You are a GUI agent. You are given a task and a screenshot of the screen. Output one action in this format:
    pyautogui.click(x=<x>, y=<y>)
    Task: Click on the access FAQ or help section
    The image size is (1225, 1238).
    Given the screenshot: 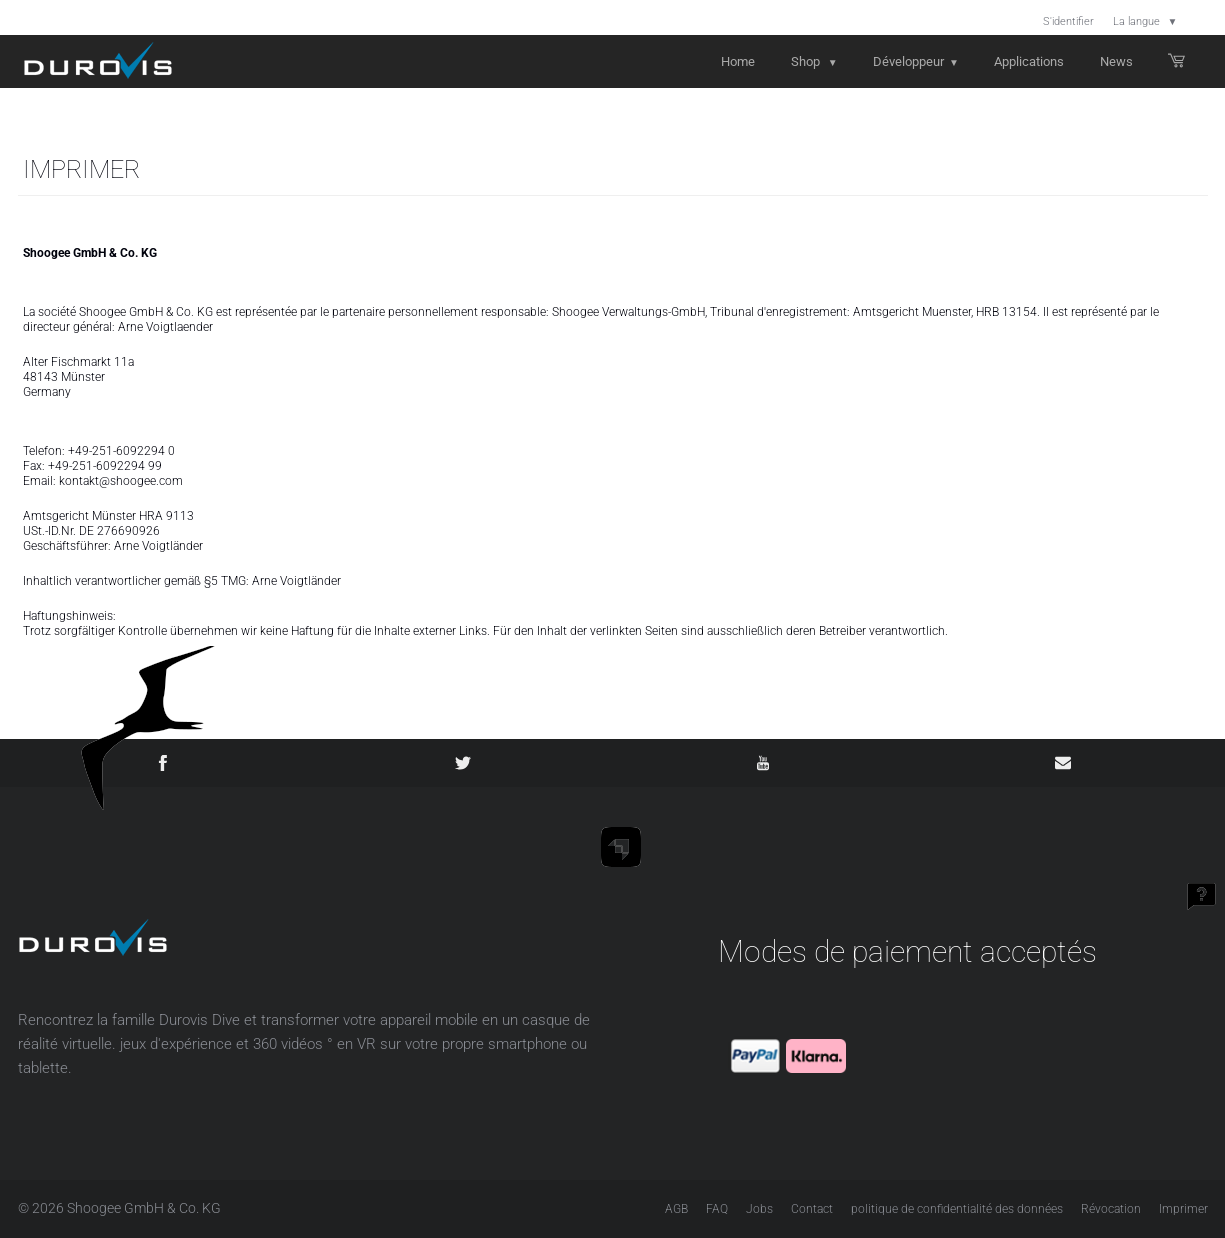 What is the action you would take?
    pyautogui.click(x=1201, y=895)
    